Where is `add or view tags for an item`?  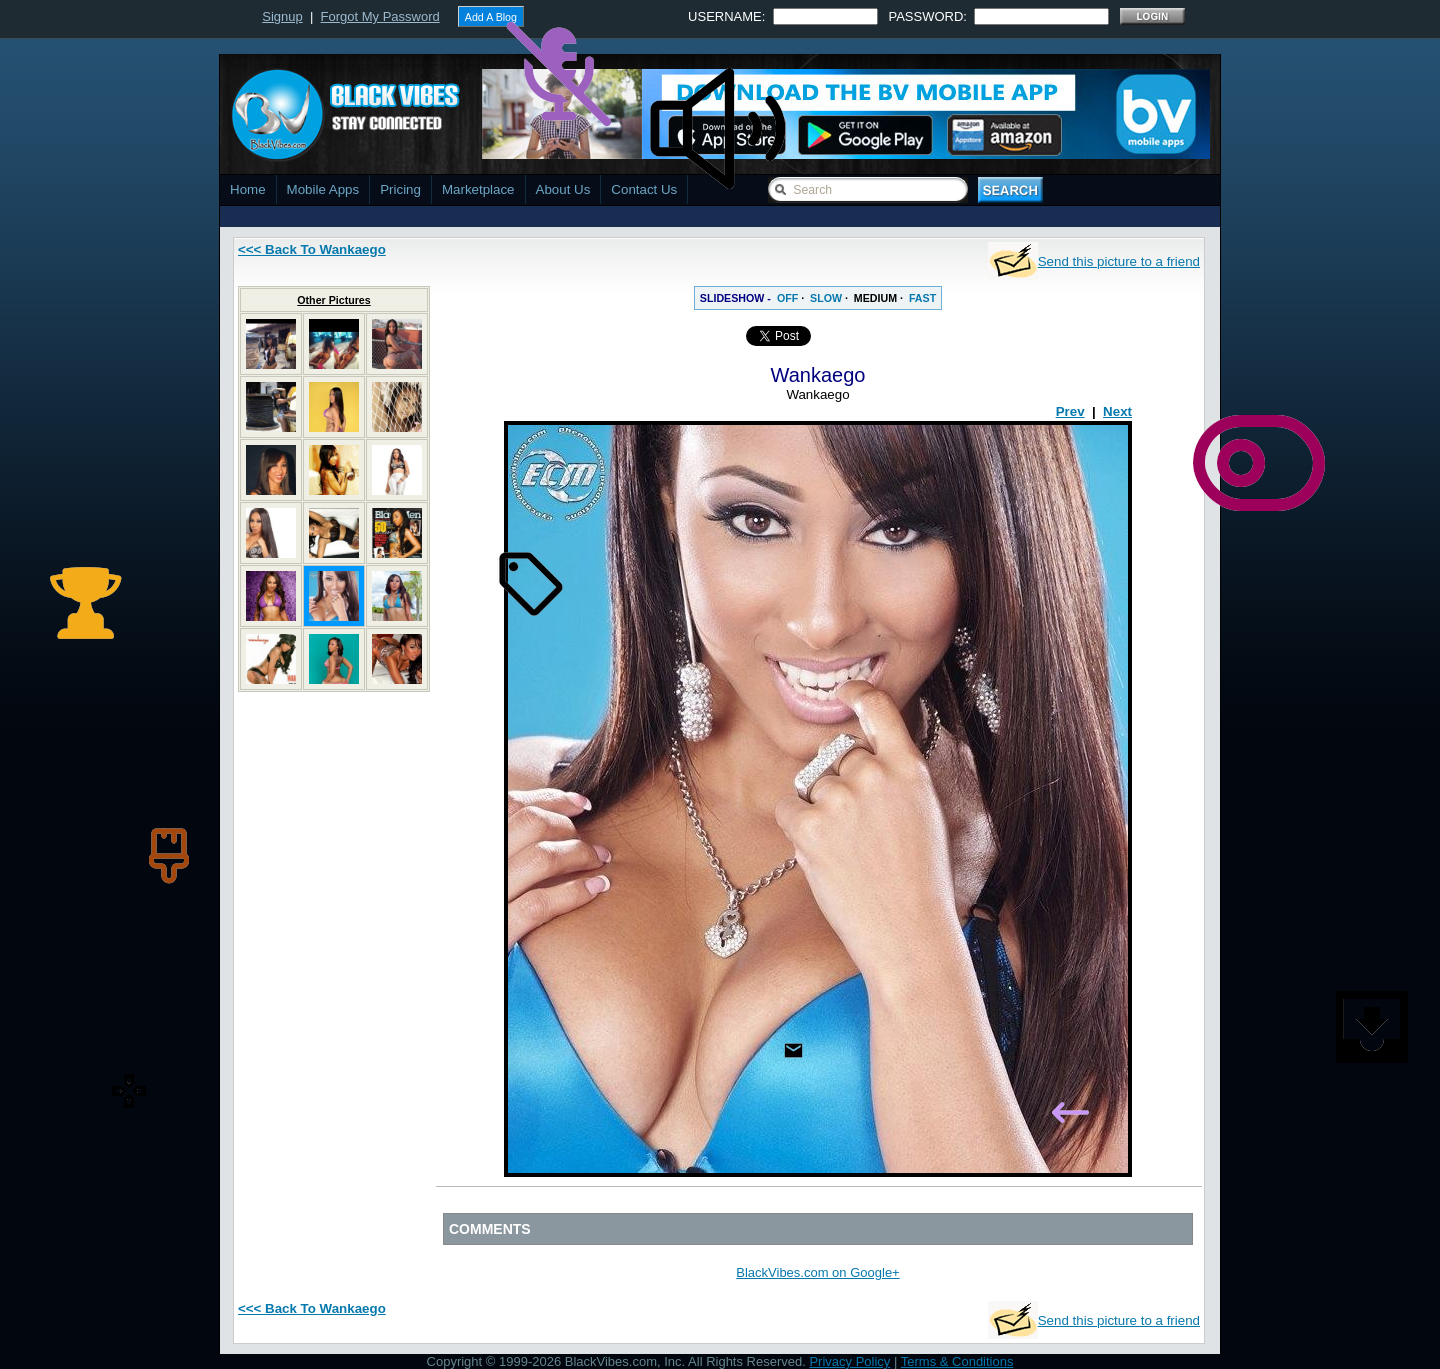 add or view tags for an item is located at coordinates (531, 584).